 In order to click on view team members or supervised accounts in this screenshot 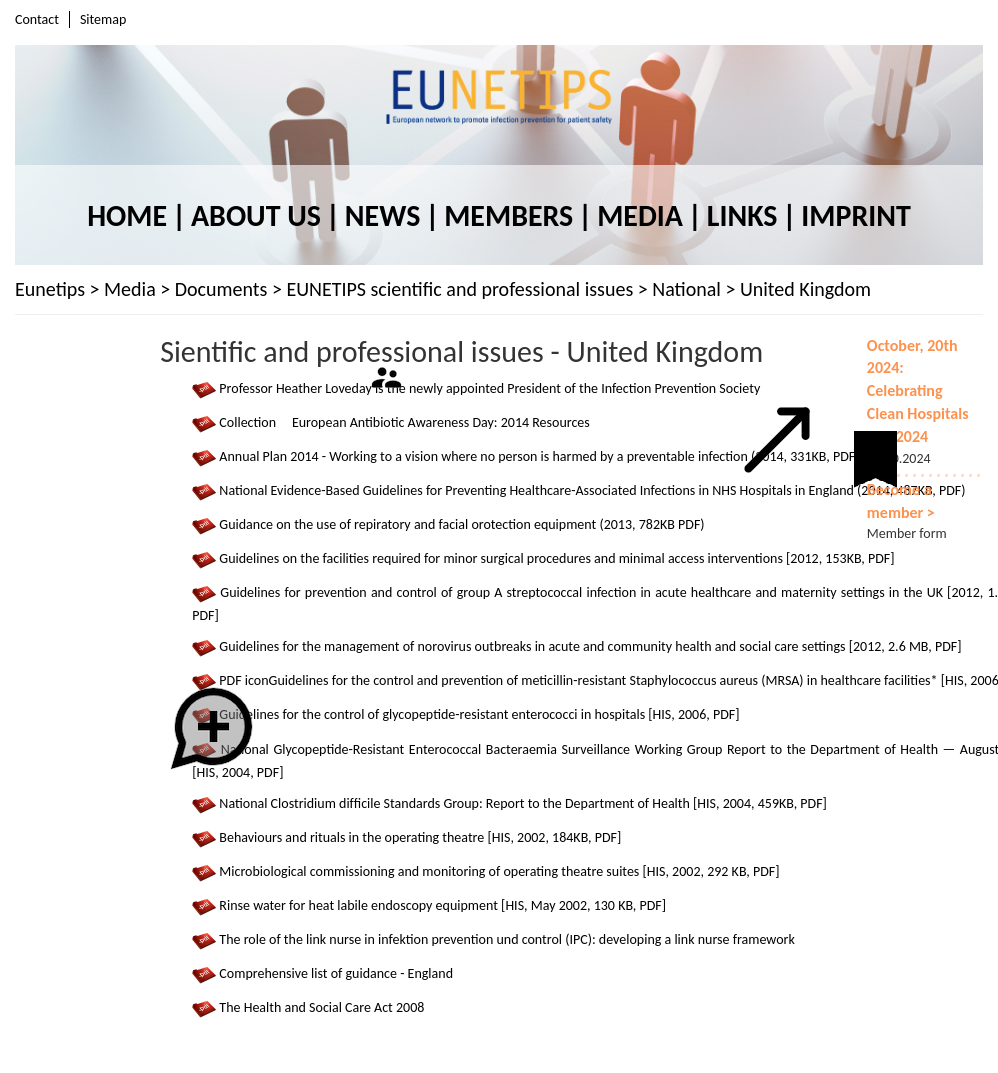, I will do `click(386, 377)`.